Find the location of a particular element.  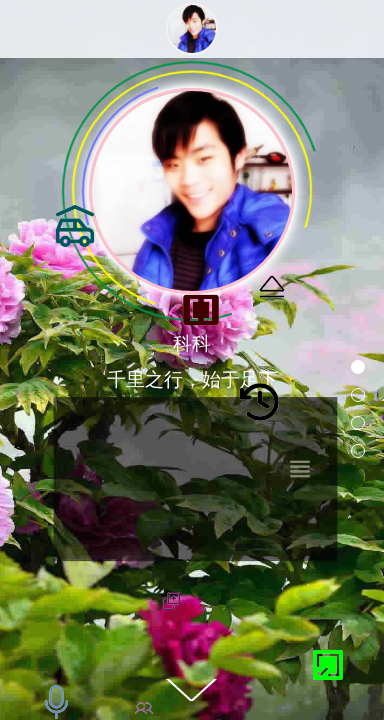

format text as code or array is located at coordinates (201, 310).